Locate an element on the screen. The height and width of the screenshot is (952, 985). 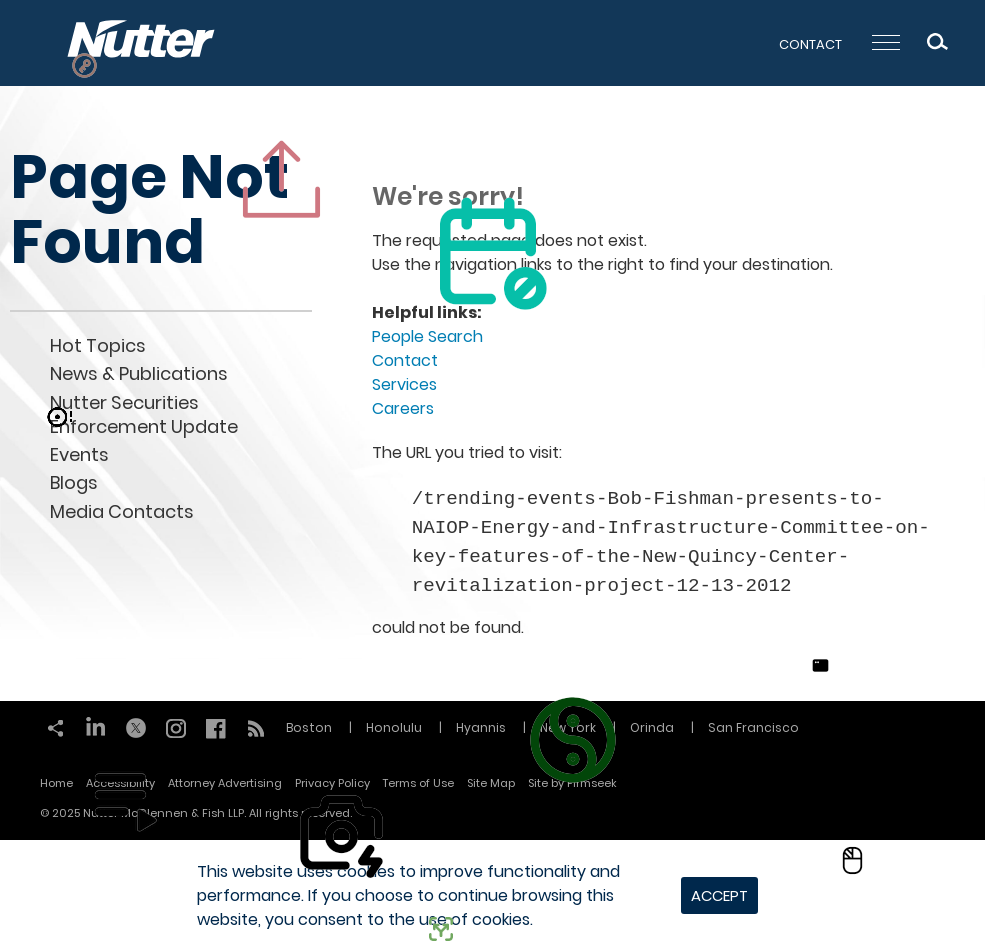
toggle balance or harmony mode is located at coordinates (573, 740).